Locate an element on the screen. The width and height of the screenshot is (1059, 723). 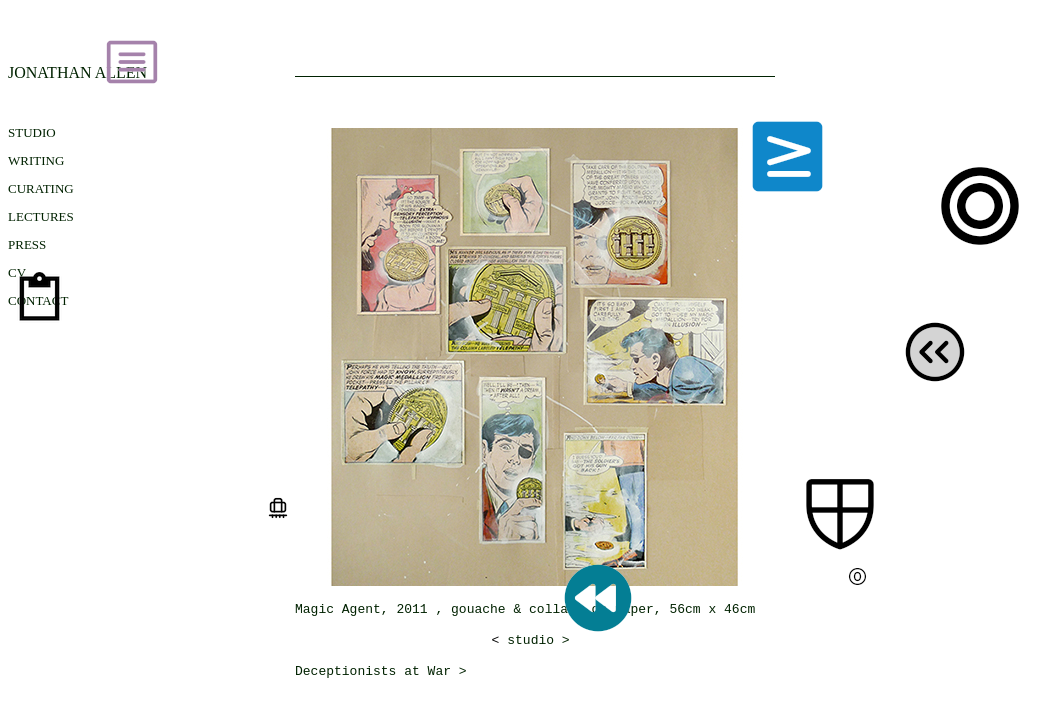
view security or protection settings is located at coordinates (840, 510).